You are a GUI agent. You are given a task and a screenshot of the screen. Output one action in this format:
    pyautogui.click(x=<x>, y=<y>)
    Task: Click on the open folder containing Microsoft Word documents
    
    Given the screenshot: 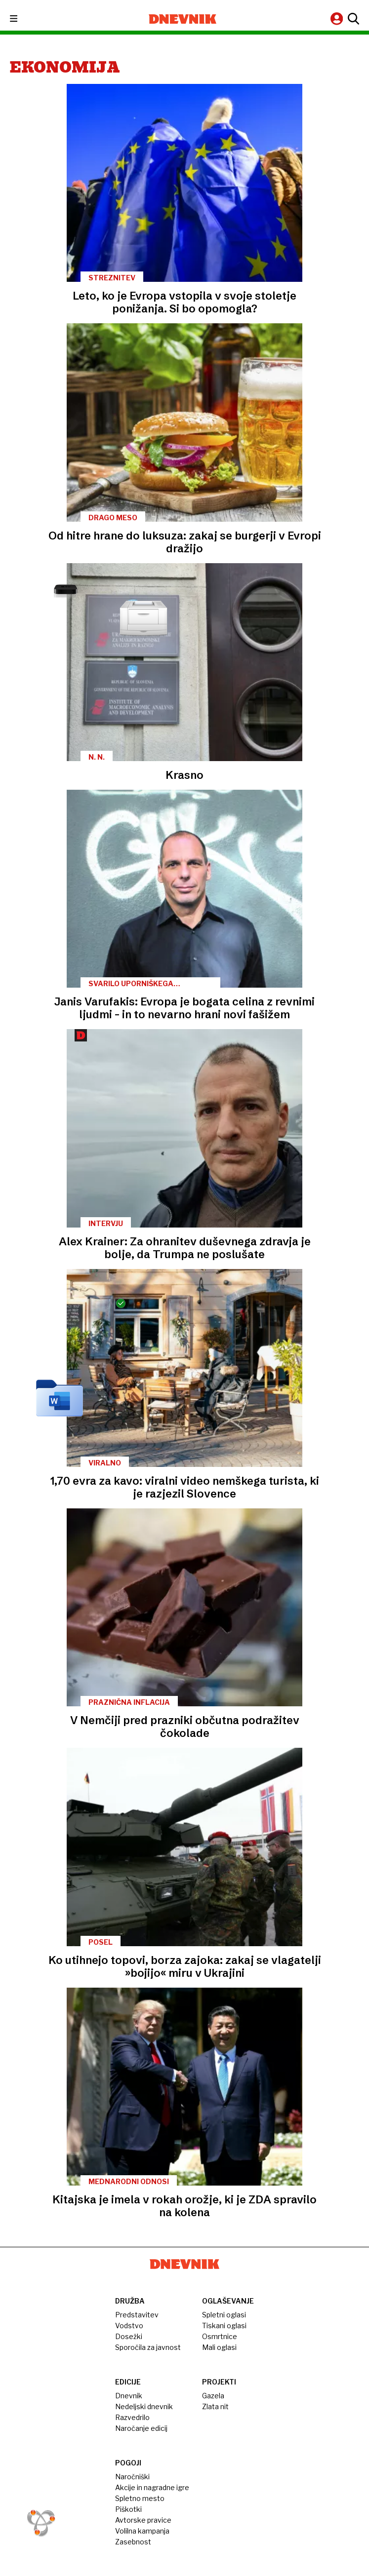 What is the action you would take?
    pyautogui.click(x=59, y=1399)
    